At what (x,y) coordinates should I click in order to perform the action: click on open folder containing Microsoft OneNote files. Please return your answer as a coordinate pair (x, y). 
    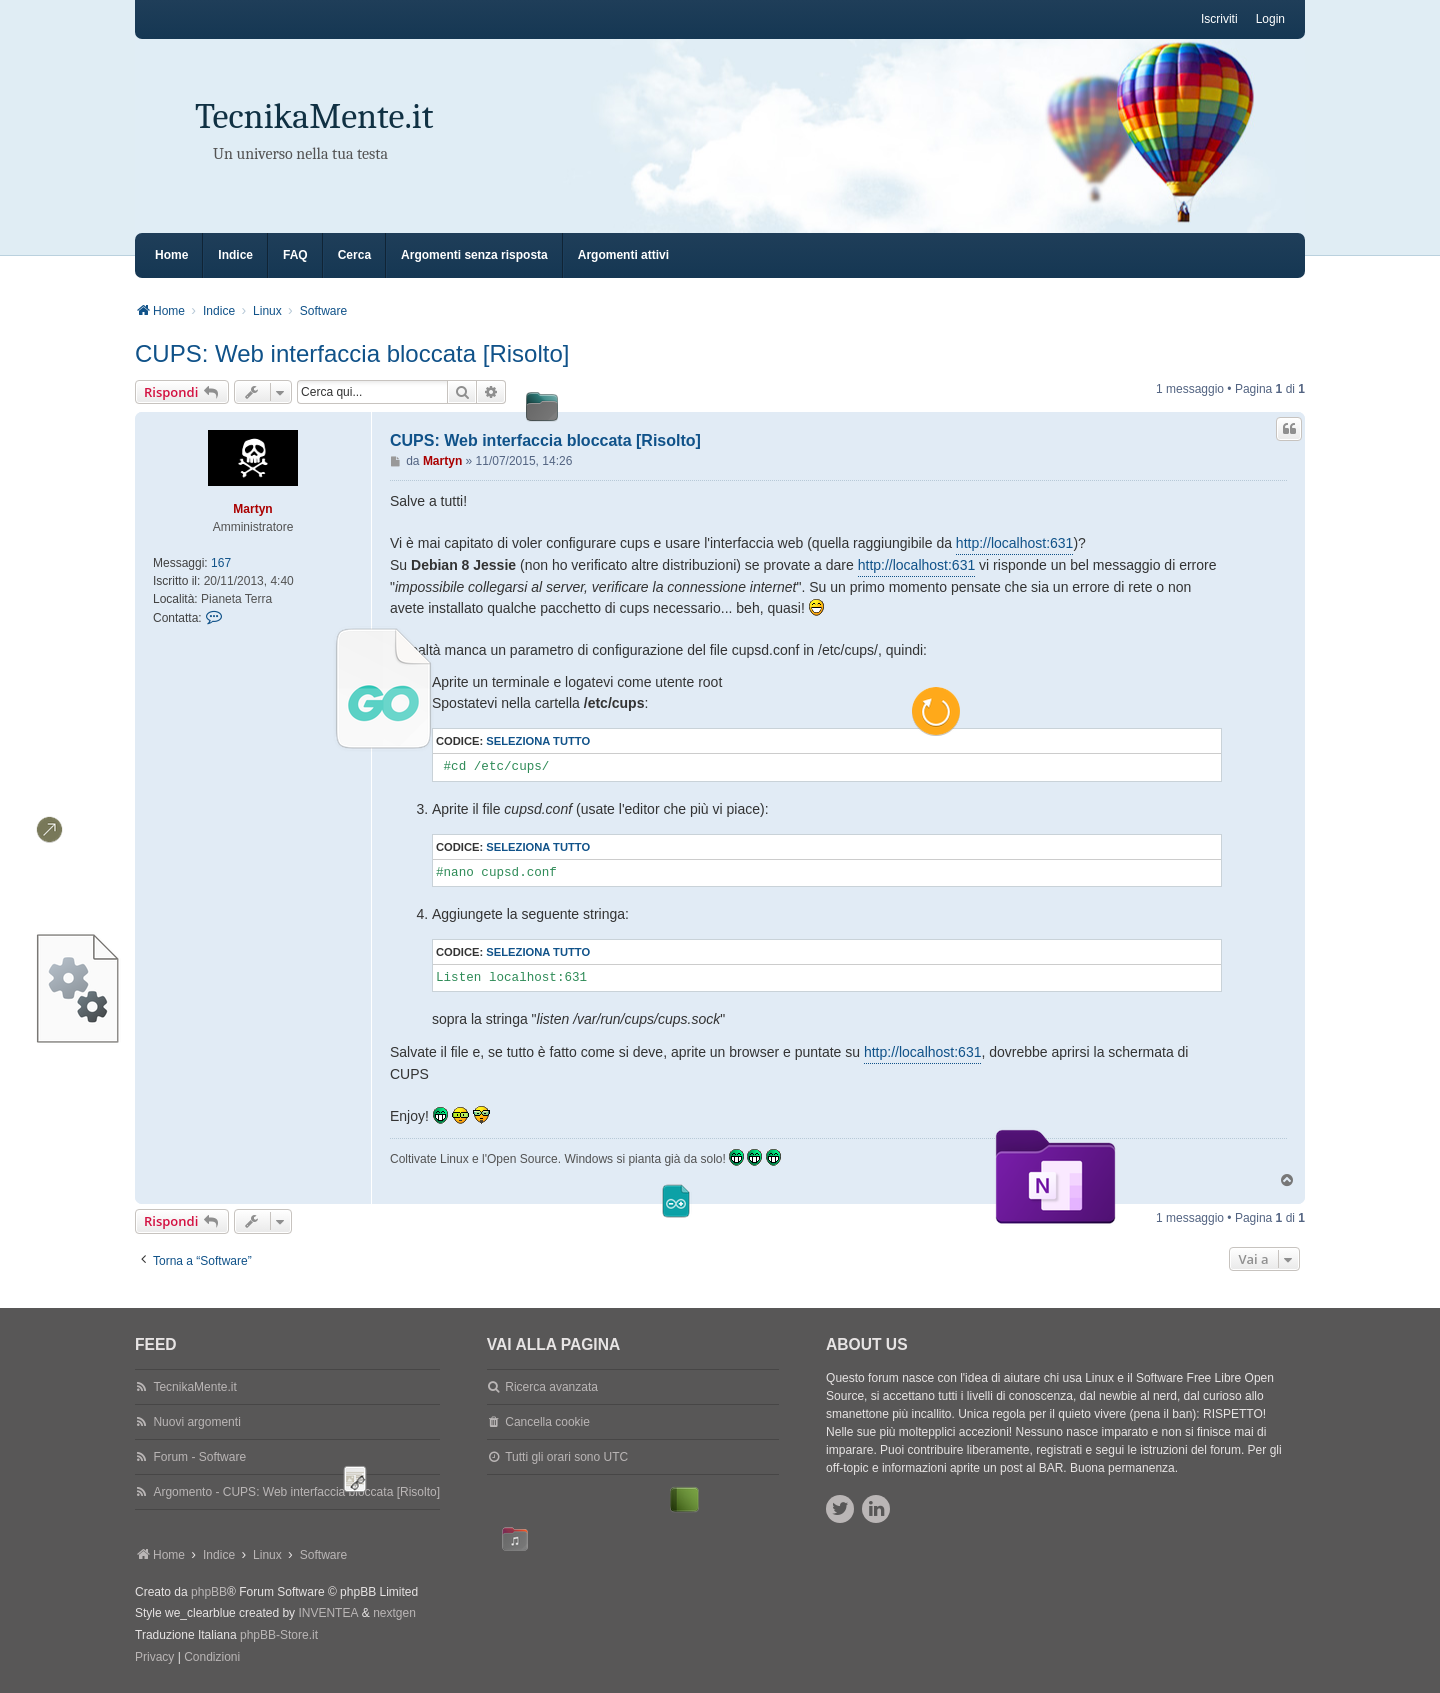
    Looking at the image, I should click on (1055, 1180).